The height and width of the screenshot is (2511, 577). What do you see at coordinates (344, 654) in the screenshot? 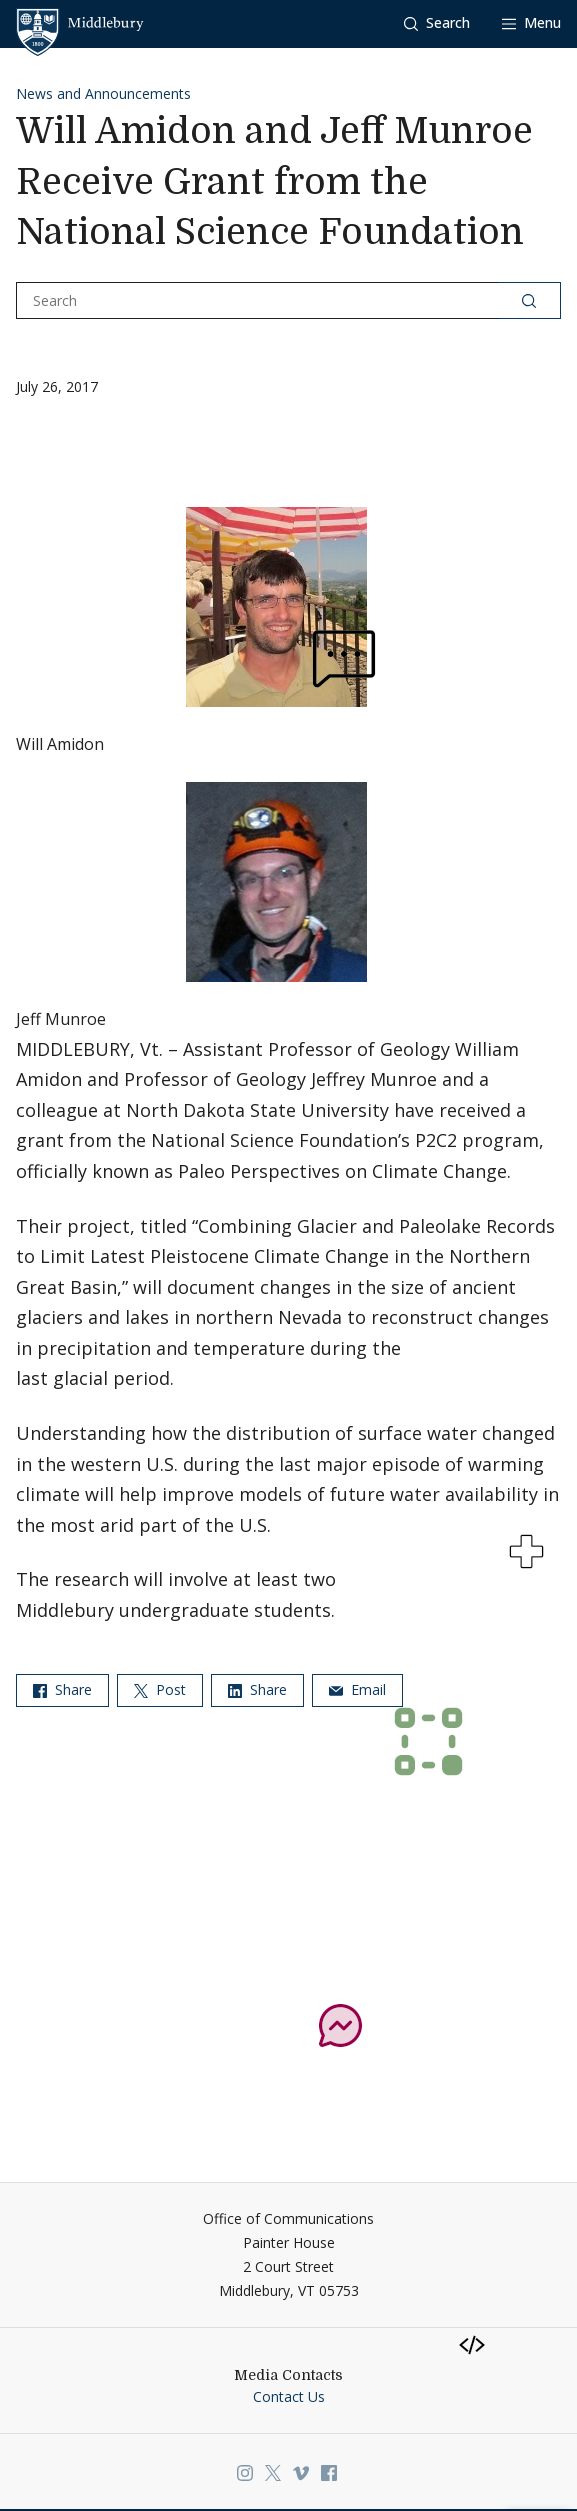
I see `open chat or messaging` at bounding box center [344, 654].